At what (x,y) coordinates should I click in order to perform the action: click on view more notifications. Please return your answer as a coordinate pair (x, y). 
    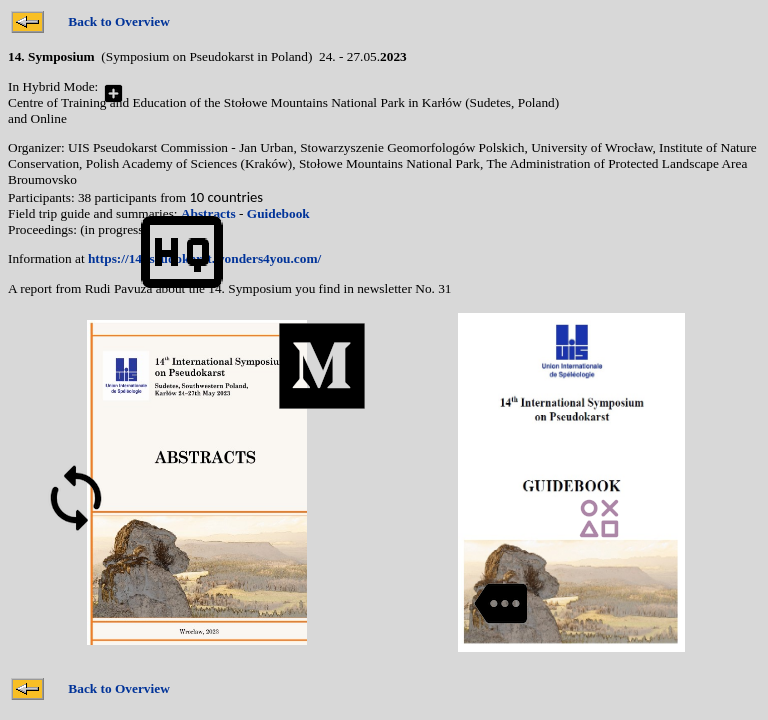
    Looking at the image, I should click on (500, 603).